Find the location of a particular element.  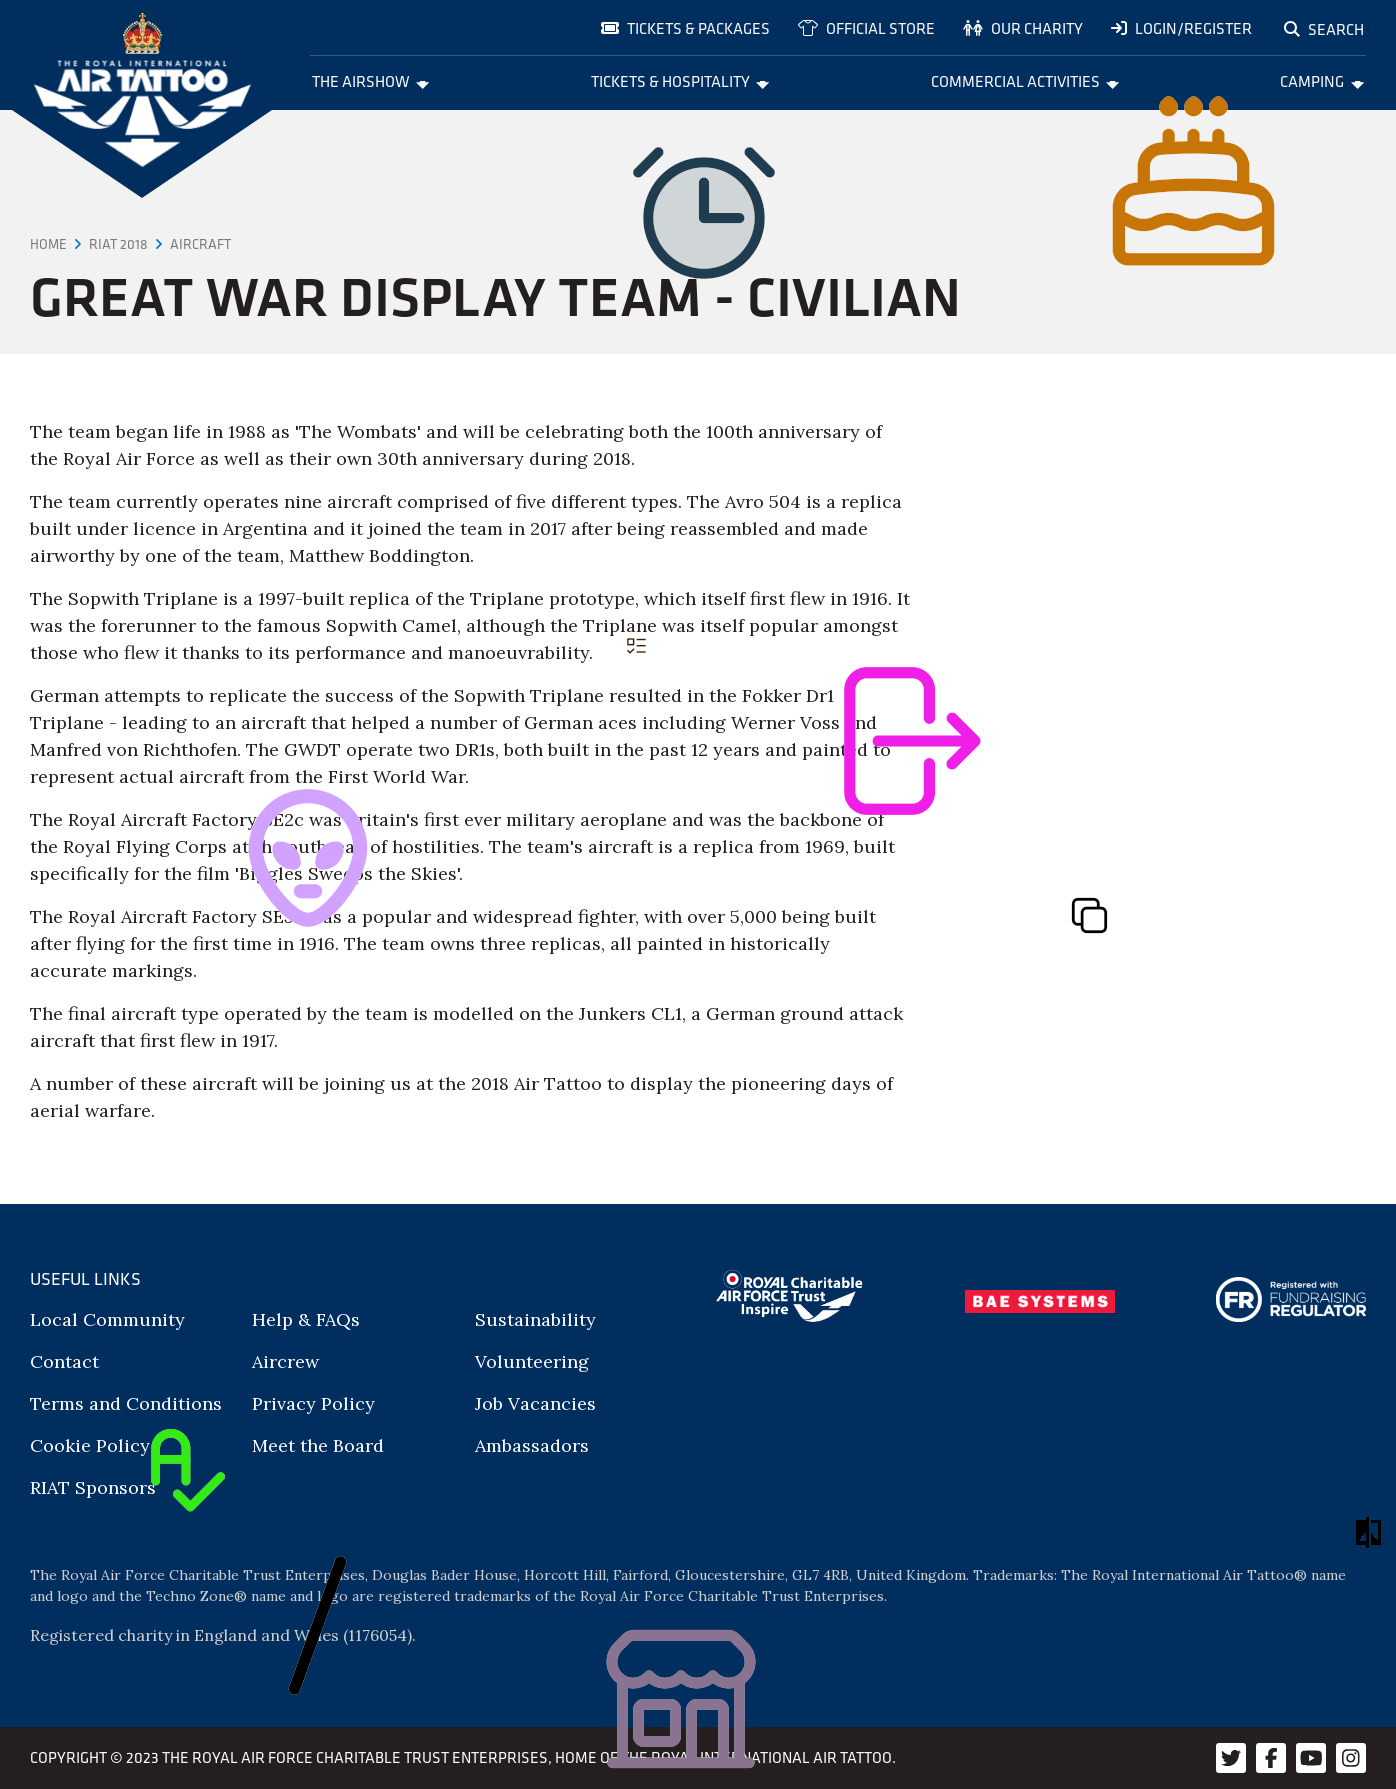

set an alarm or timer is located at coordinates (704, 213).